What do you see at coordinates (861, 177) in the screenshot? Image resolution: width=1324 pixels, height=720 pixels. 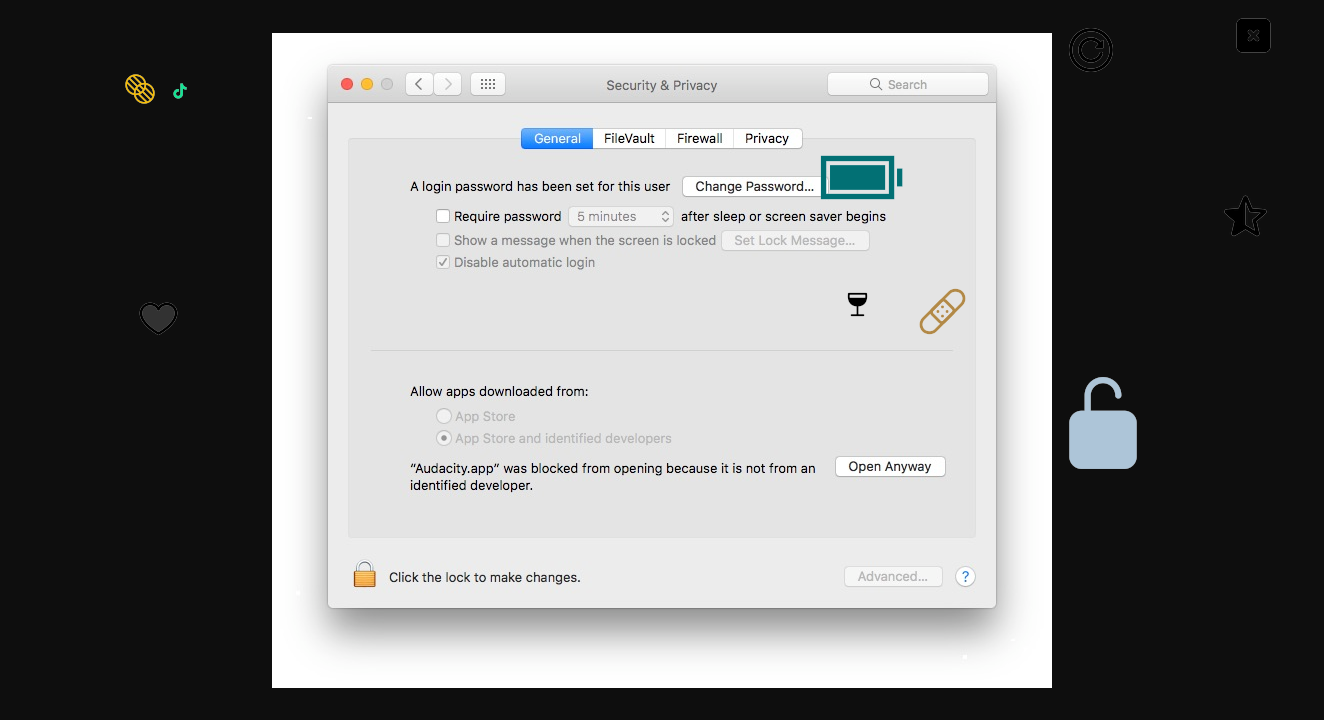 I see `indicates battery is fully charged` at bounding box center [861, 177].